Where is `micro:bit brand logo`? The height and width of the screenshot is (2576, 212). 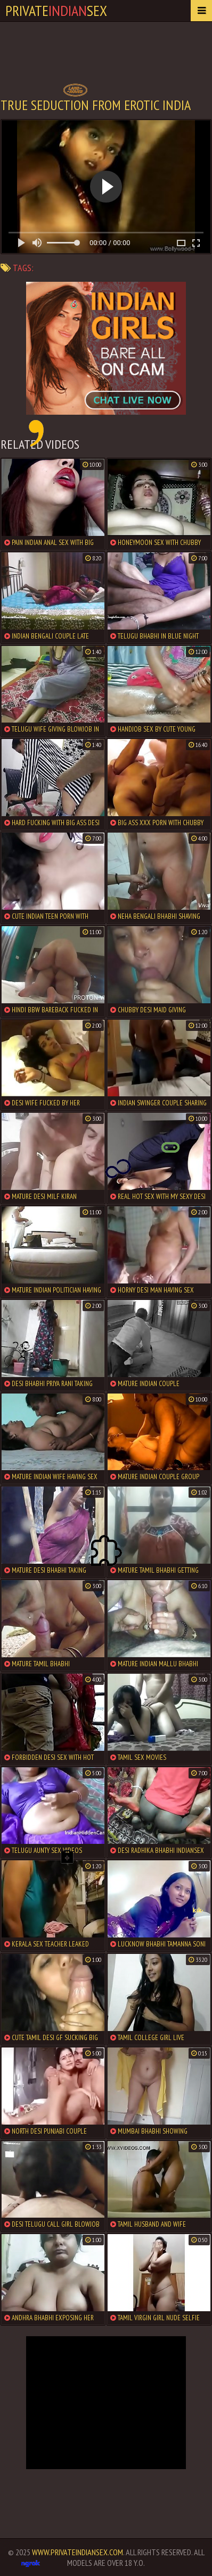 micro:bit brand logo is located at coordinates (170, 1147).